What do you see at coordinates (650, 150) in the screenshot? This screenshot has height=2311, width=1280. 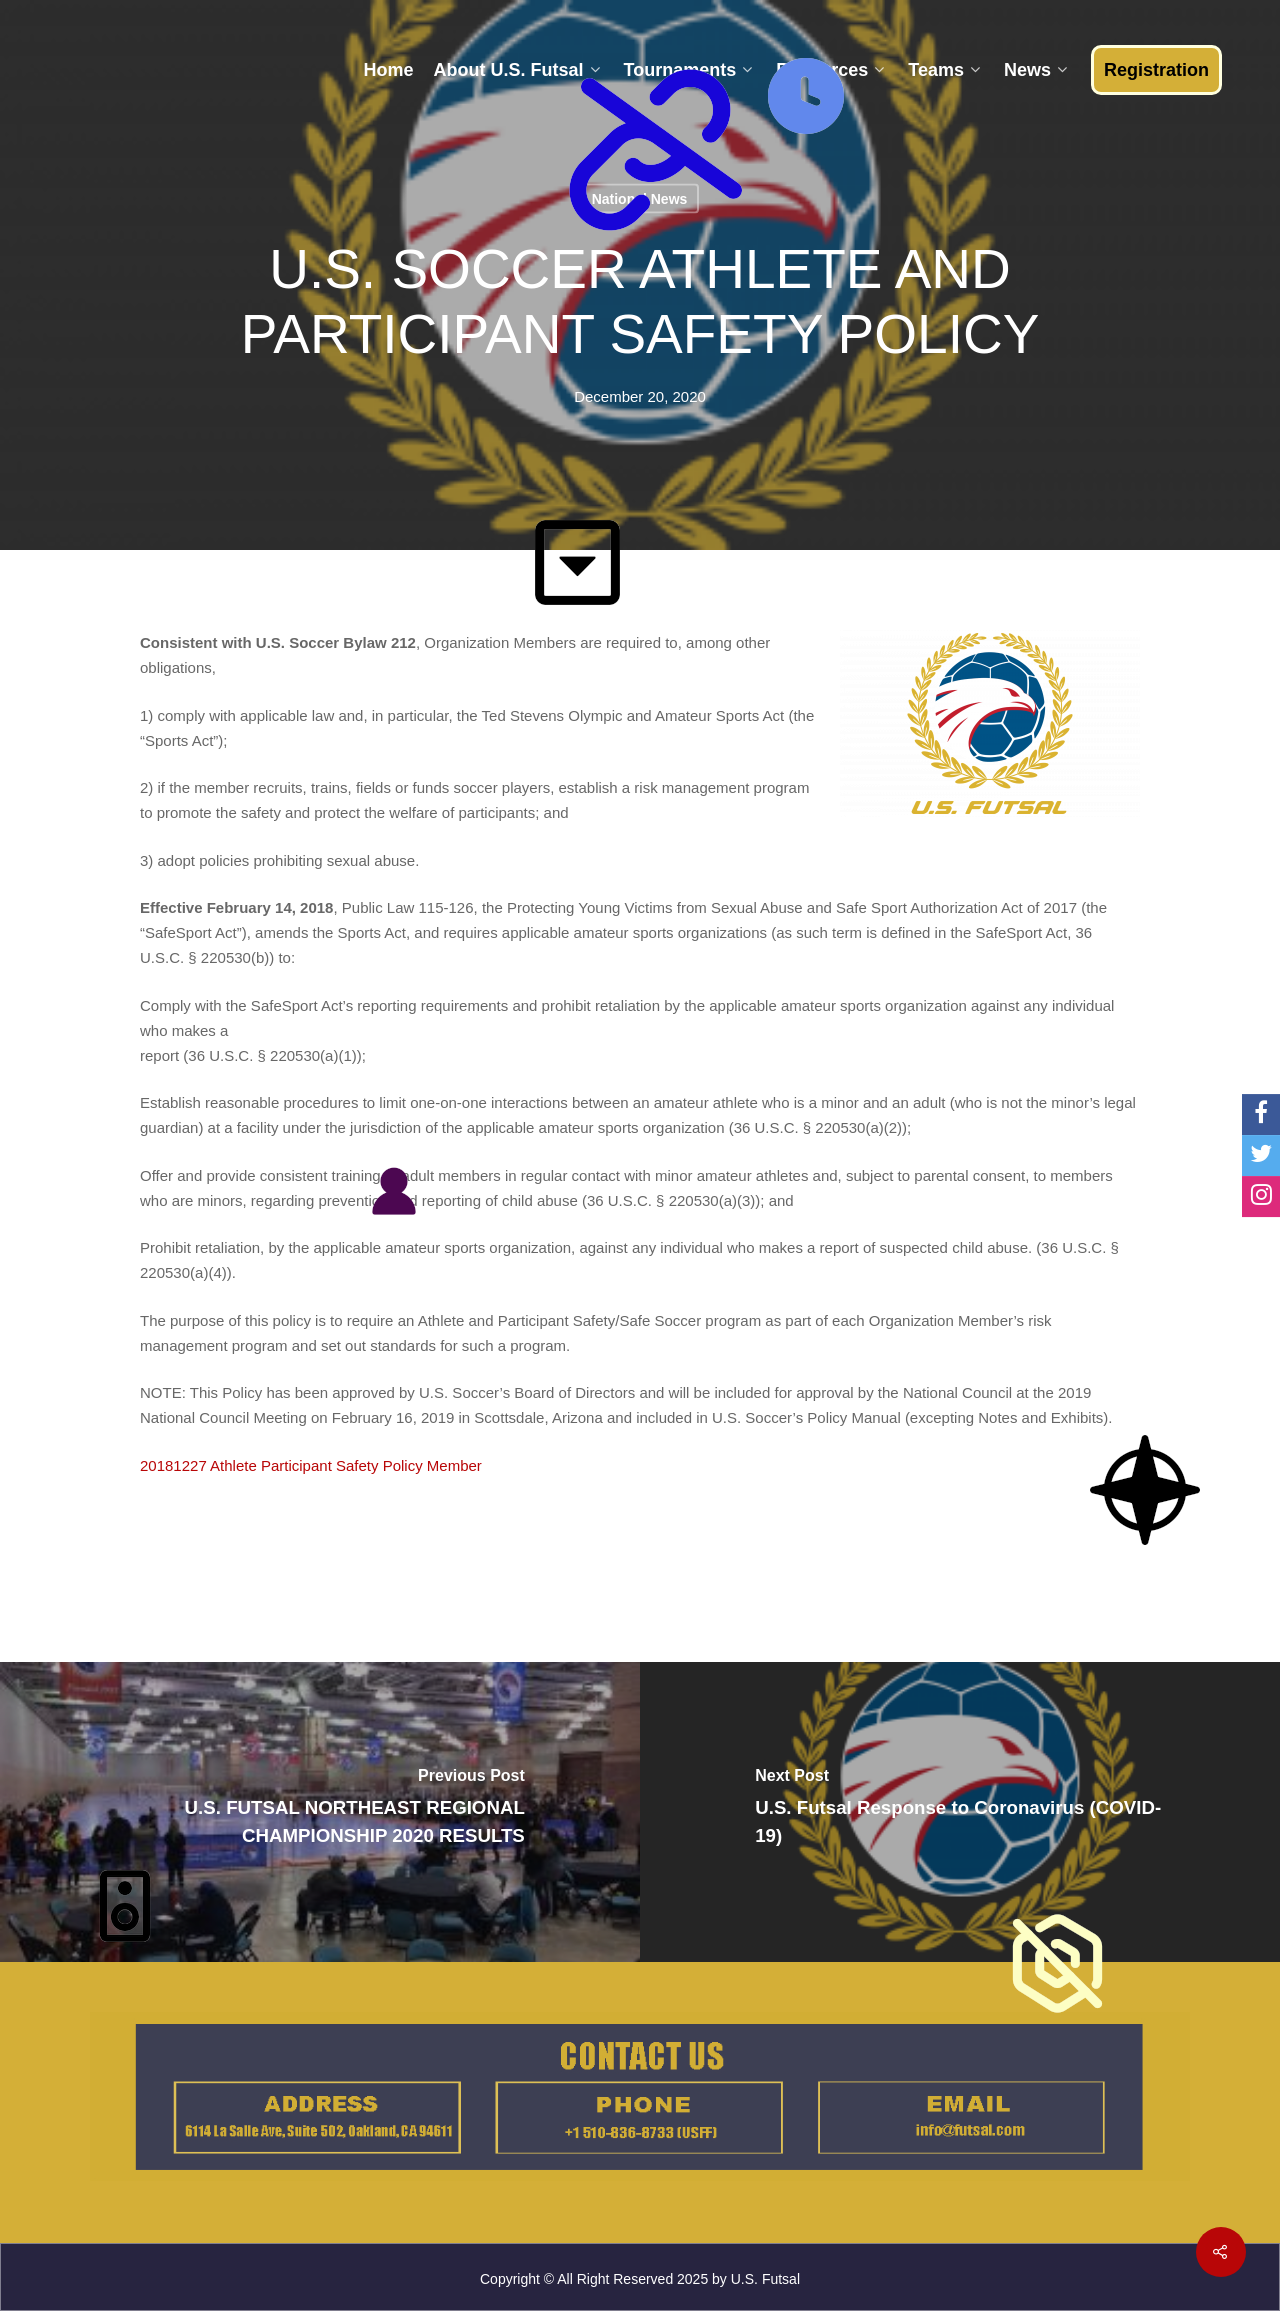 I see `remove or break a hyperlink` at bounding box center [650, 150].